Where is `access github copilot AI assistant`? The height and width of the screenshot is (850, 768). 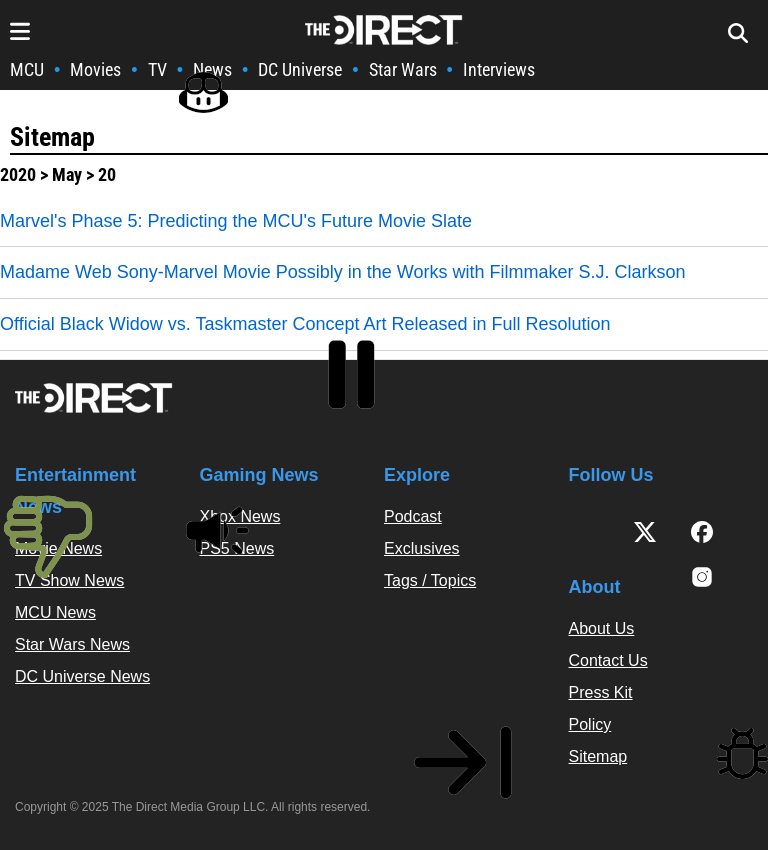 access github copilot AI assistant is located at coordinates (203, 92).